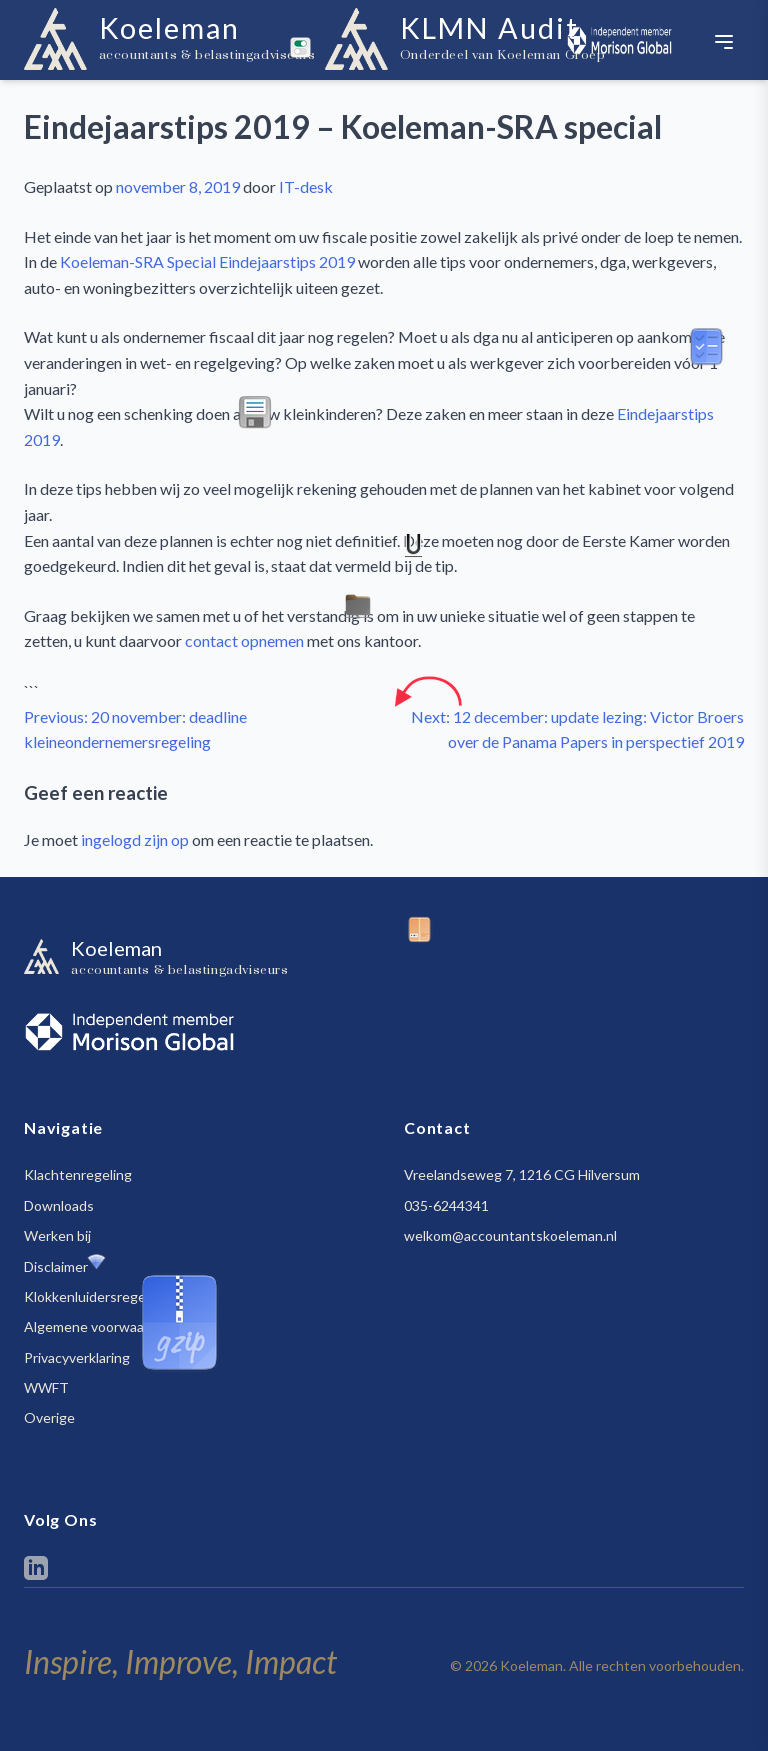 Image resolution: width=768 pixels, height=1751 pixels. Describe the element at coordinates (413, 545) in the screenshot. I see `apply underline formatting to selected text` at that location.